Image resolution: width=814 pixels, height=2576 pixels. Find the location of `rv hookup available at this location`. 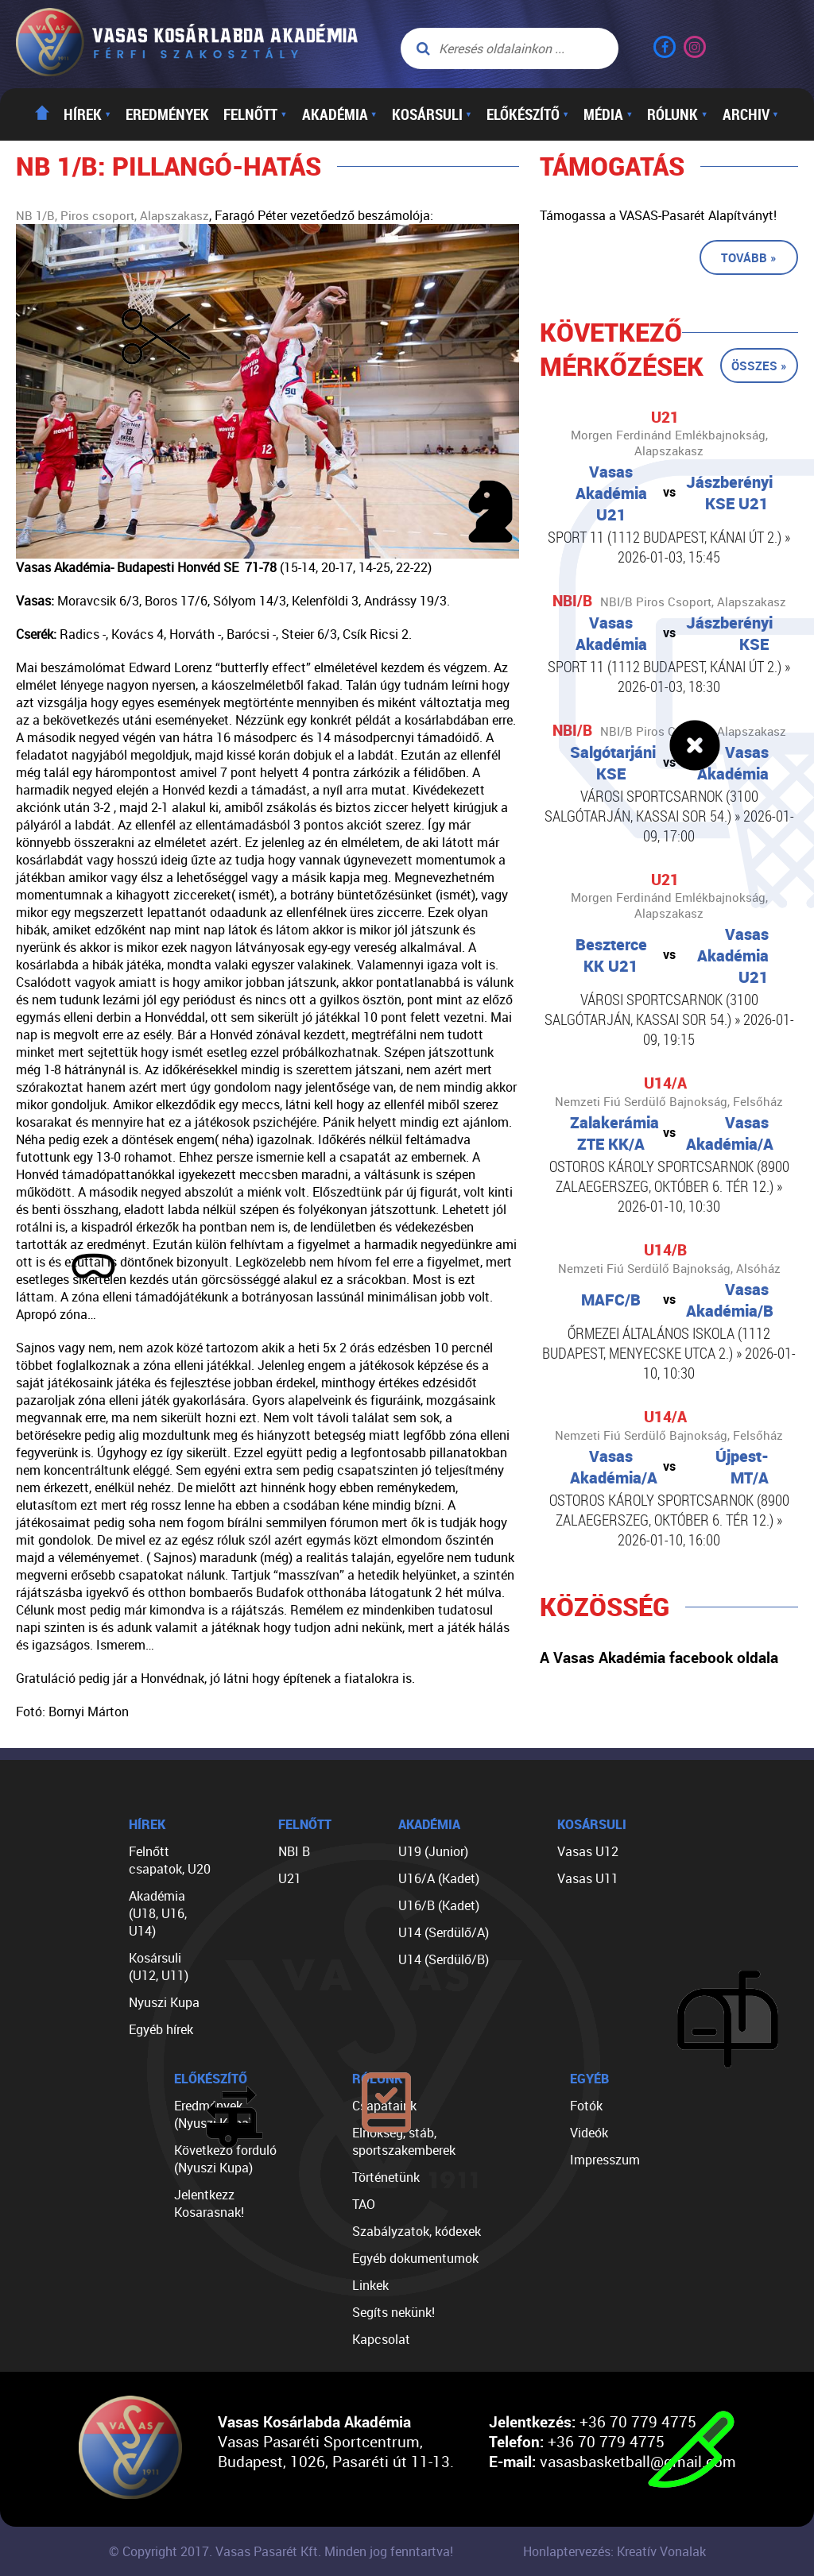

rv hookup available at this location is located at coordinates (231, 2117).